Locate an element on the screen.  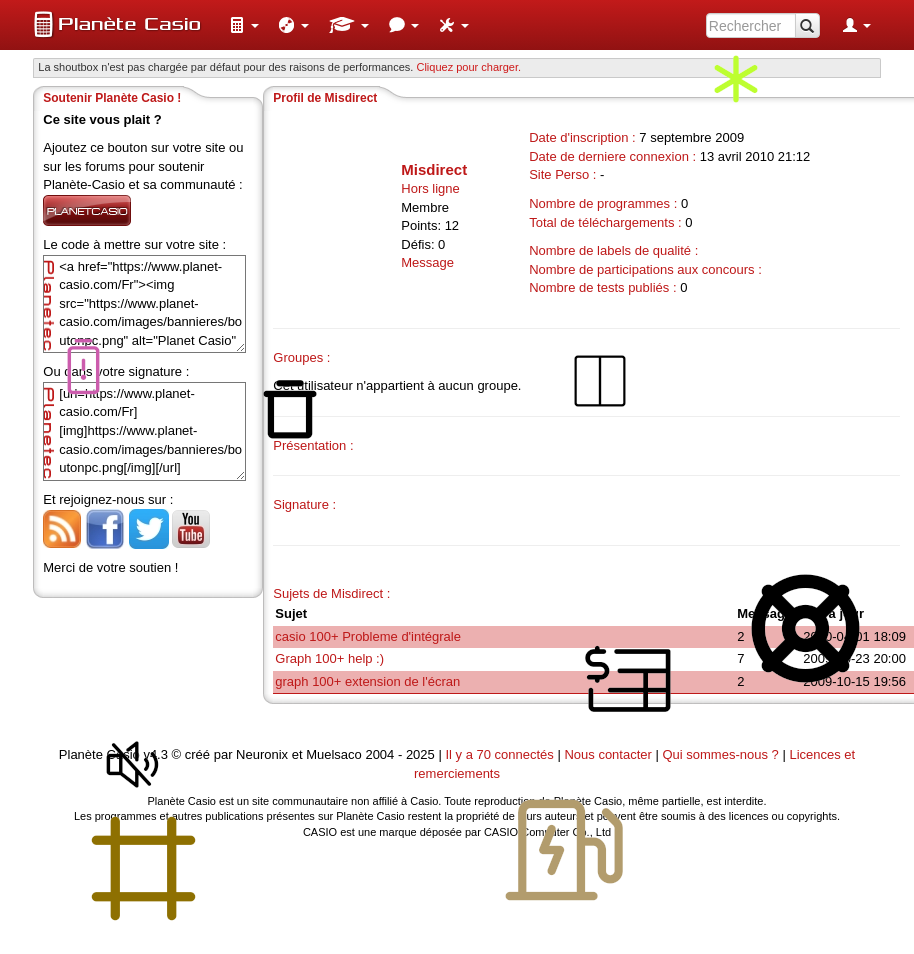
mute audio or sound is located at coordinates (131, 764).